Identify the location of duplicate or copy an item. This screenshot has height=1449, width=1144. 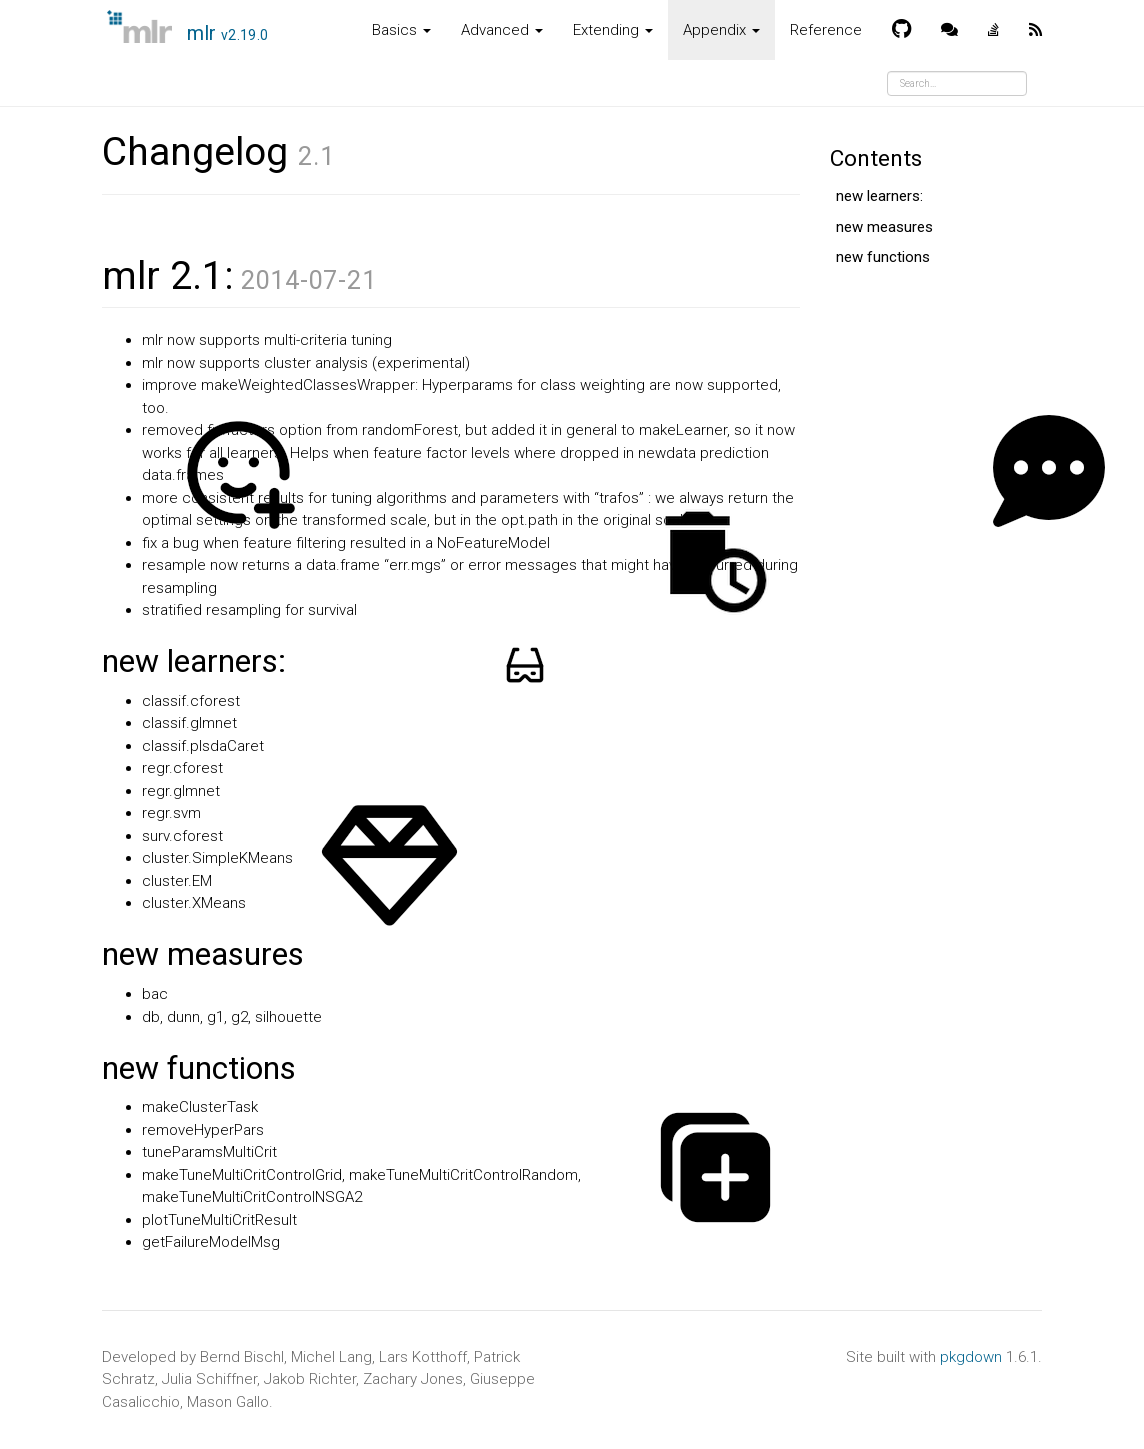
(715, 1167).